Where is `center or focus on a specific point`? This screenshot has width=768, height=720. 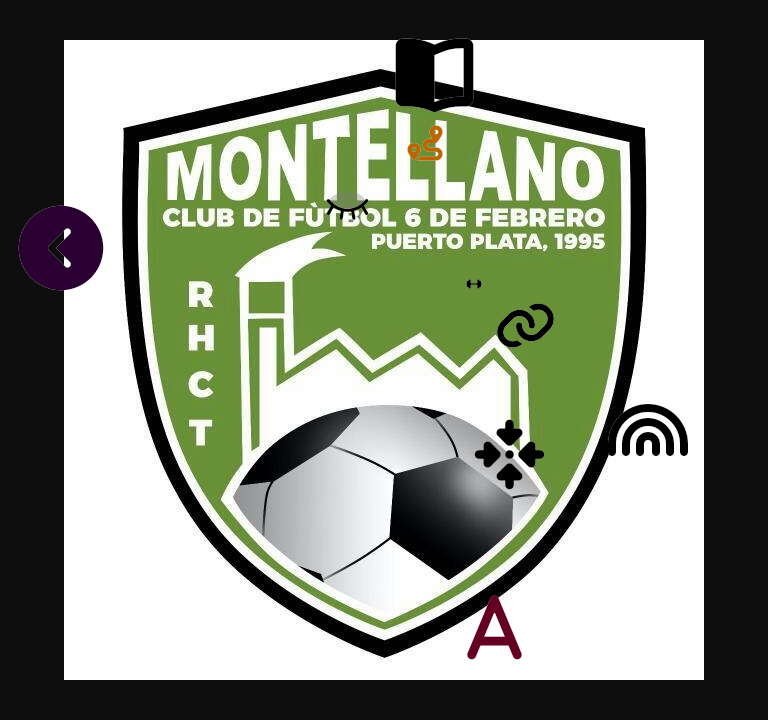 center or focus on a specific point is located at coordinates (509, 454).